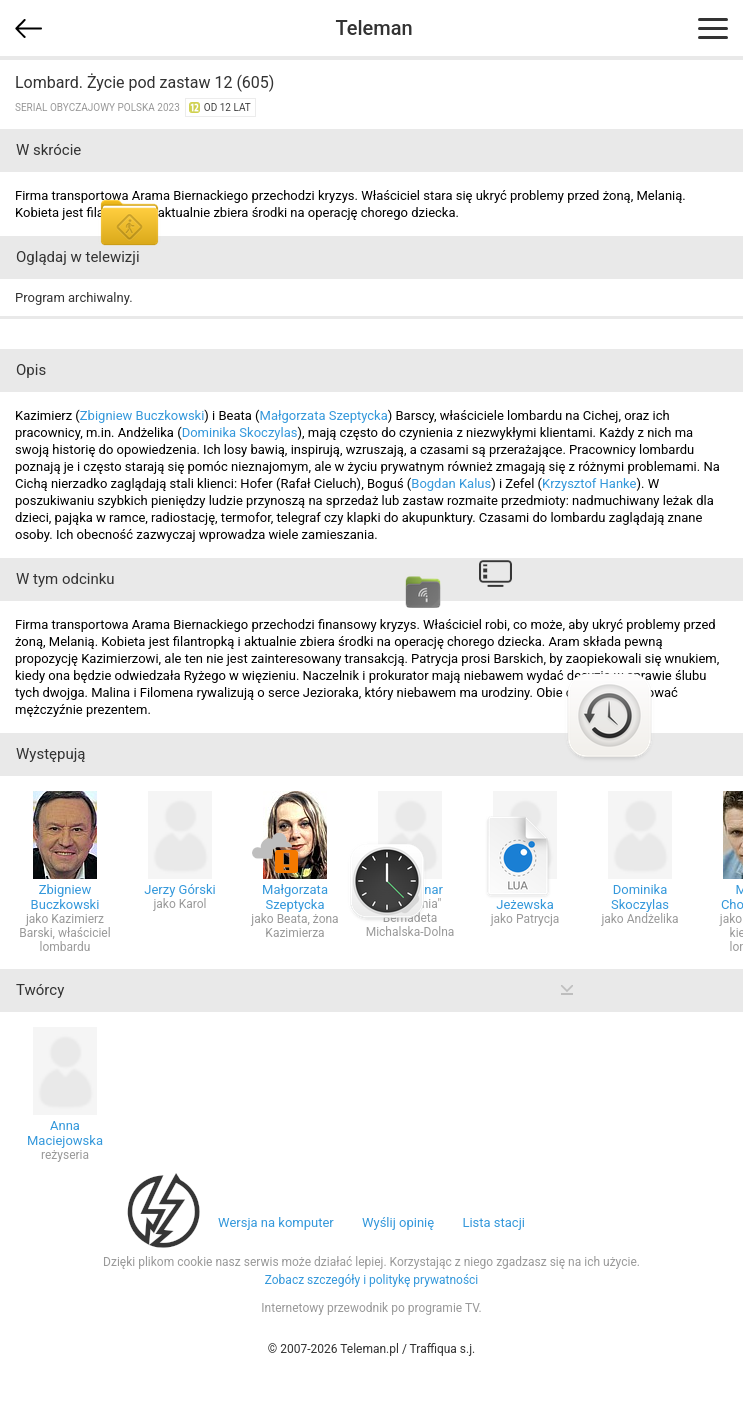  What do you see at coordinates (609, 715) in the screenshot?
I see `open déjà dup backup utility` at bounding box center [609, 715].